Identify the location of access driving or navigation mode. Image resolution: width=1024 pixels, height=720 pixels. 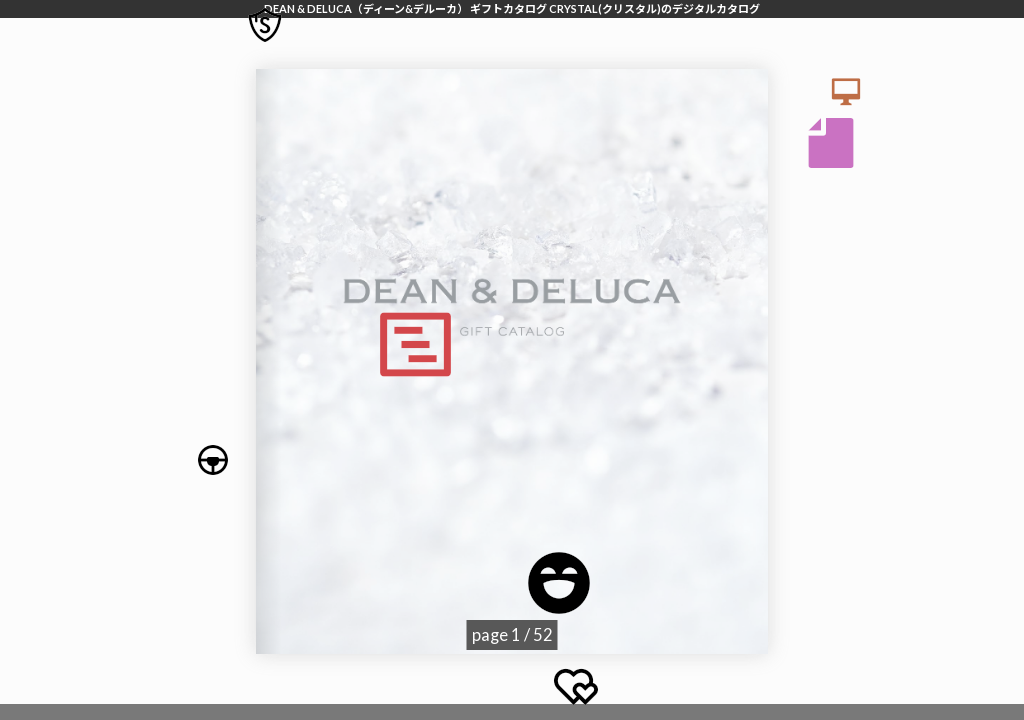
(213, 460).